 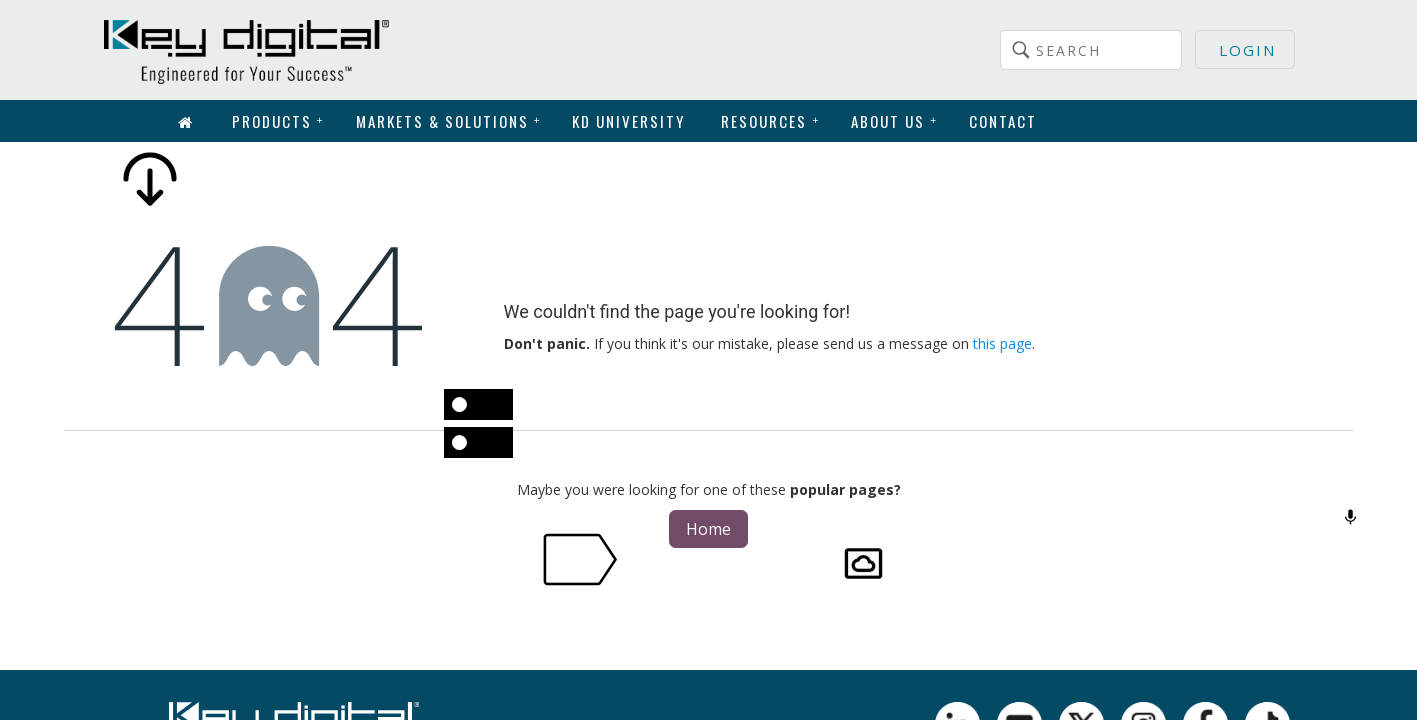 I want to click on tap to use voice input, so click(x=1350, y=516).